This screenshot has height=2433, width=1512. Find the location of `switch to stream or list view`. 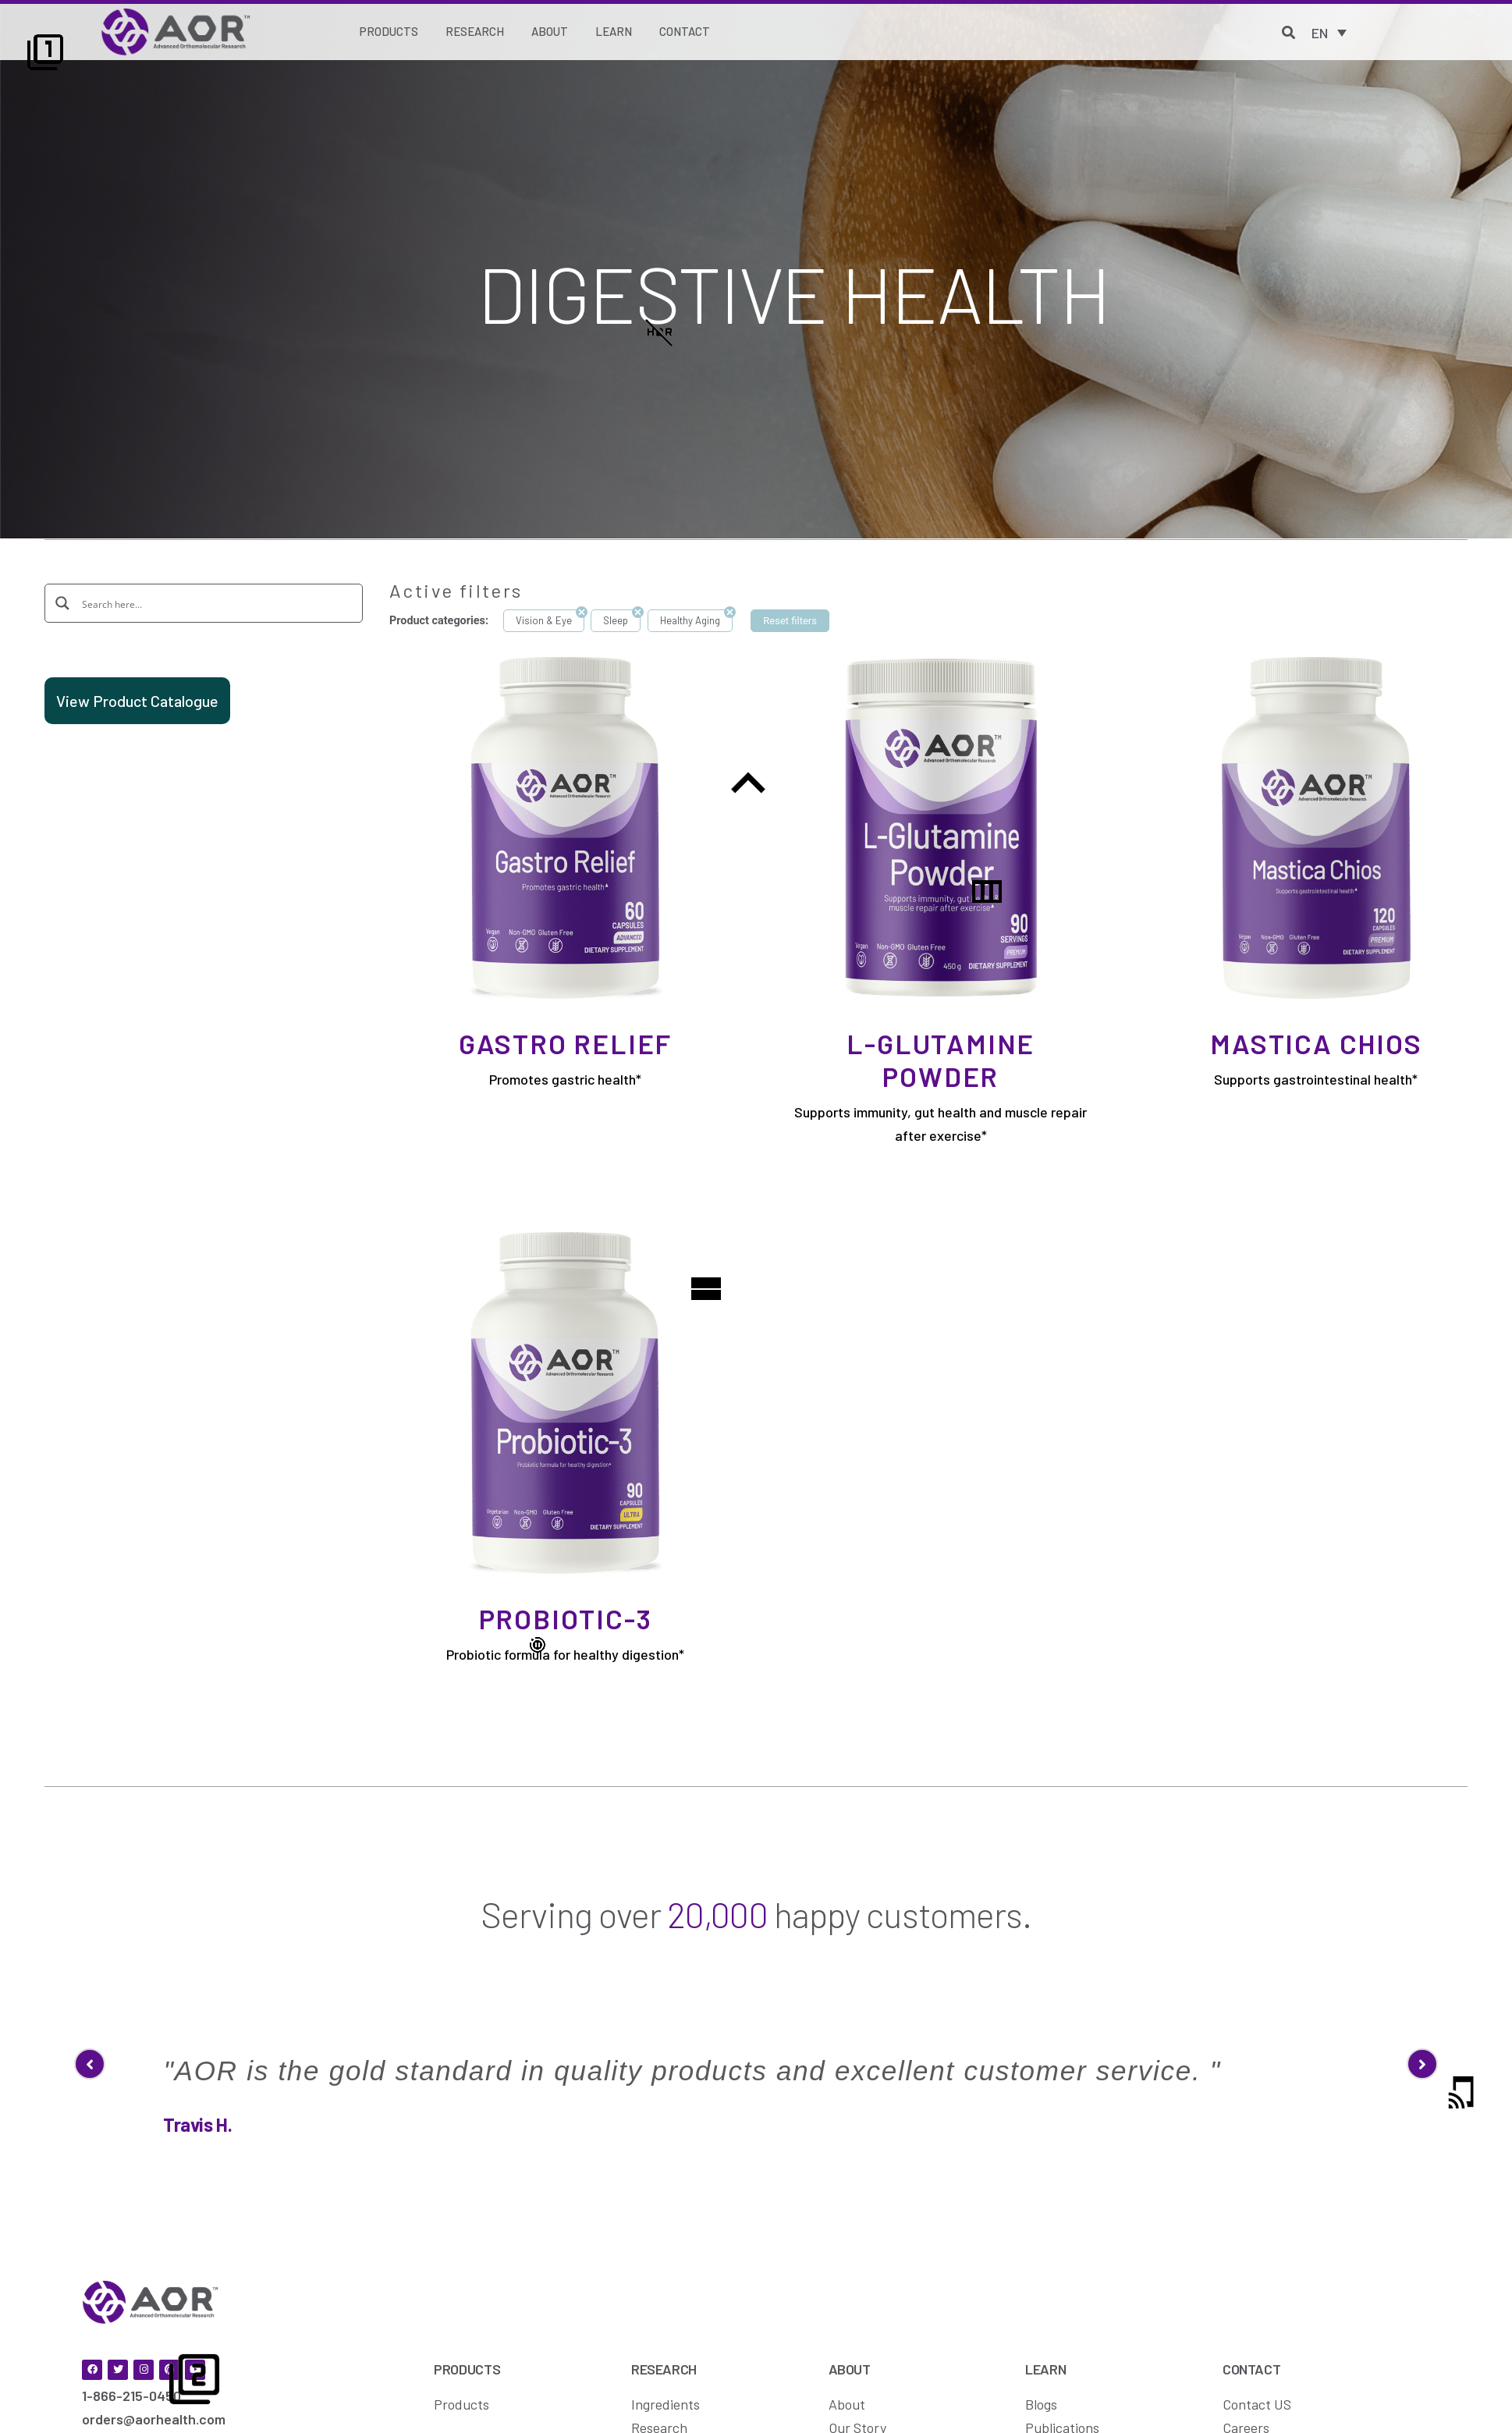

switch to stream or list view is located at coordinates (705, 1290).